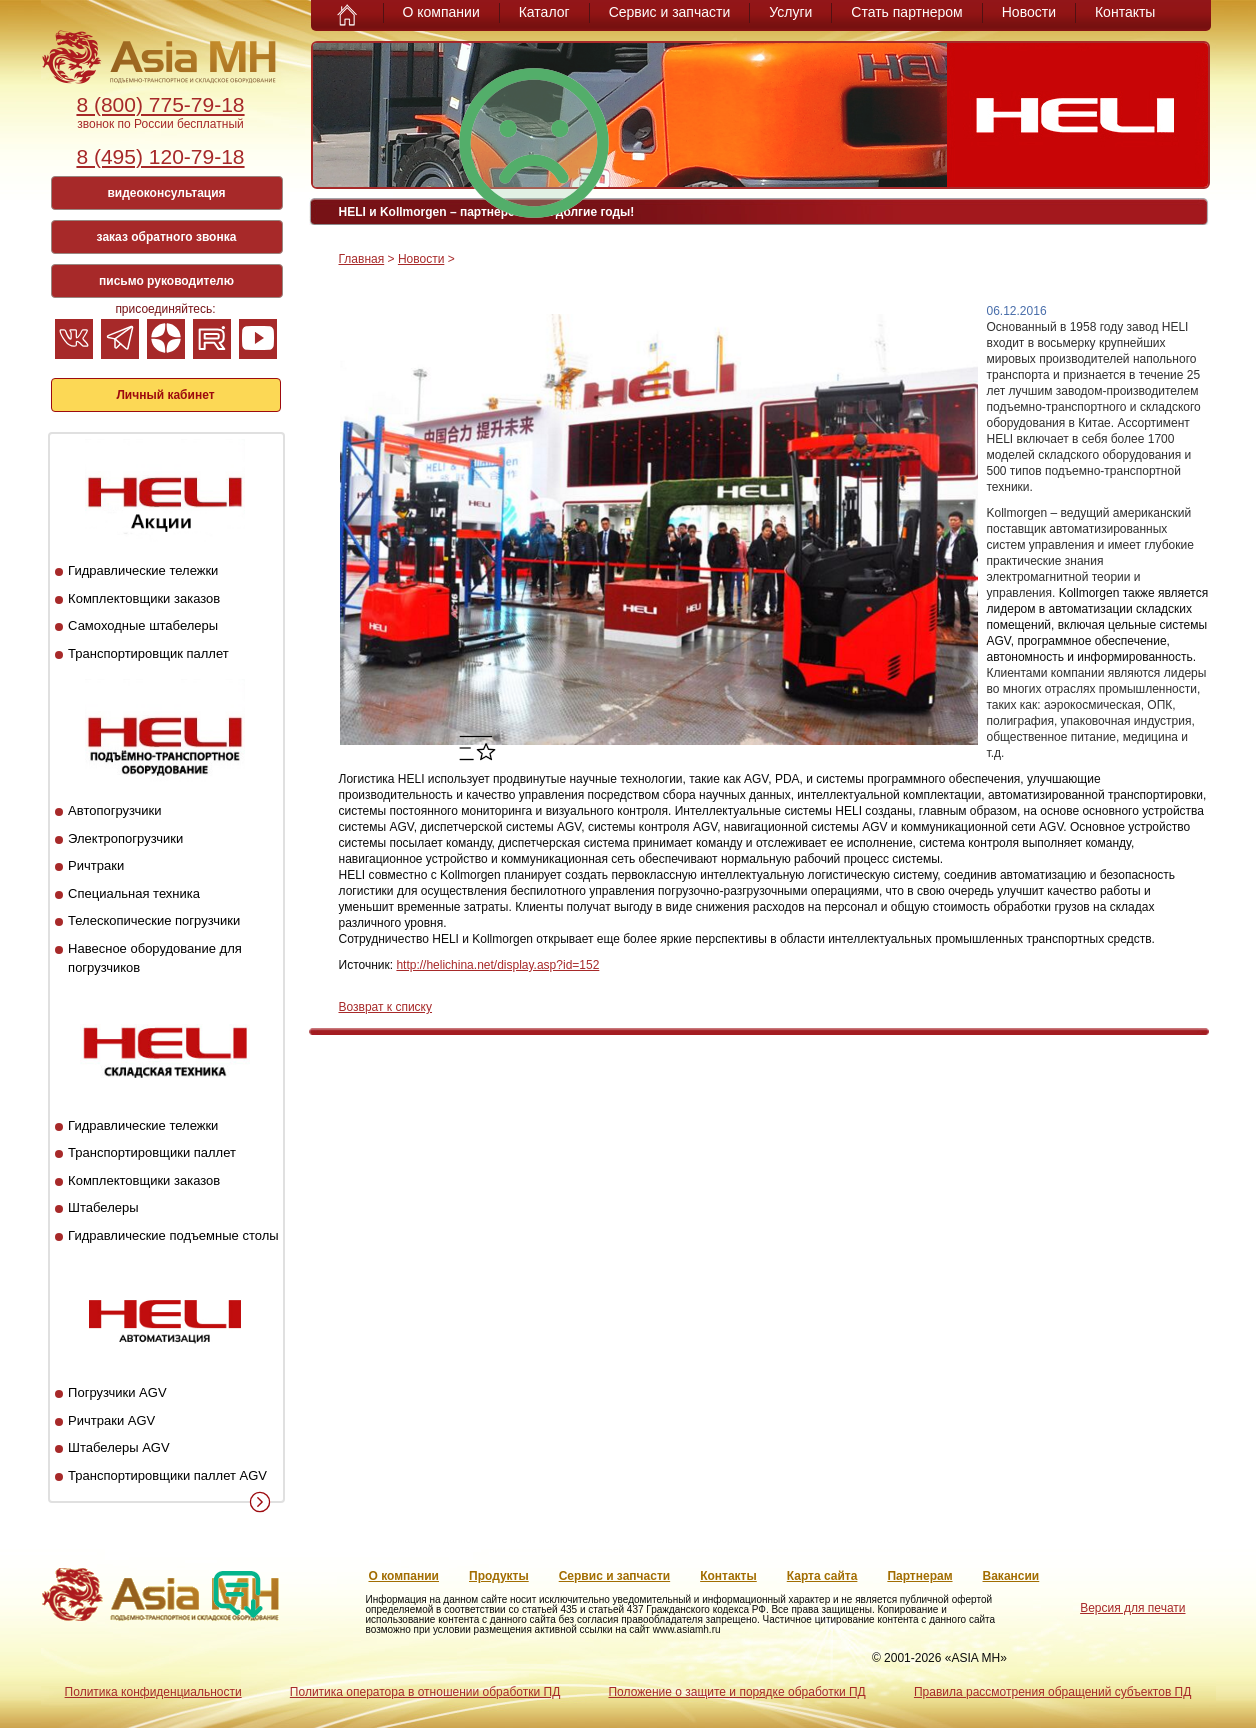  I want to click on view your favorites list, so click(476, 748).